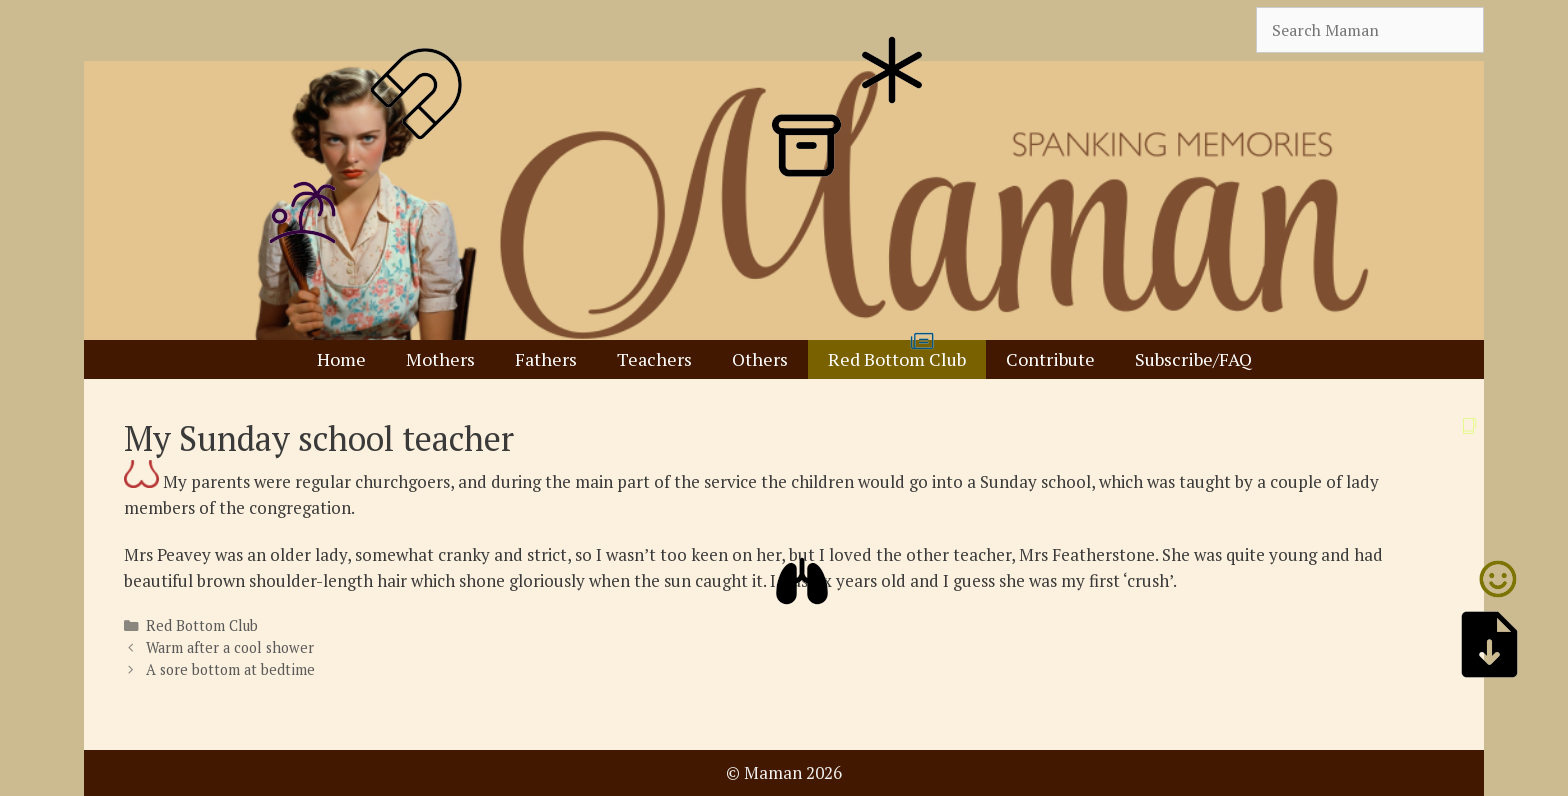  Describe the element at coordinates (418, 92) in the screenshot. I see `attract or pull related items together` at that location.